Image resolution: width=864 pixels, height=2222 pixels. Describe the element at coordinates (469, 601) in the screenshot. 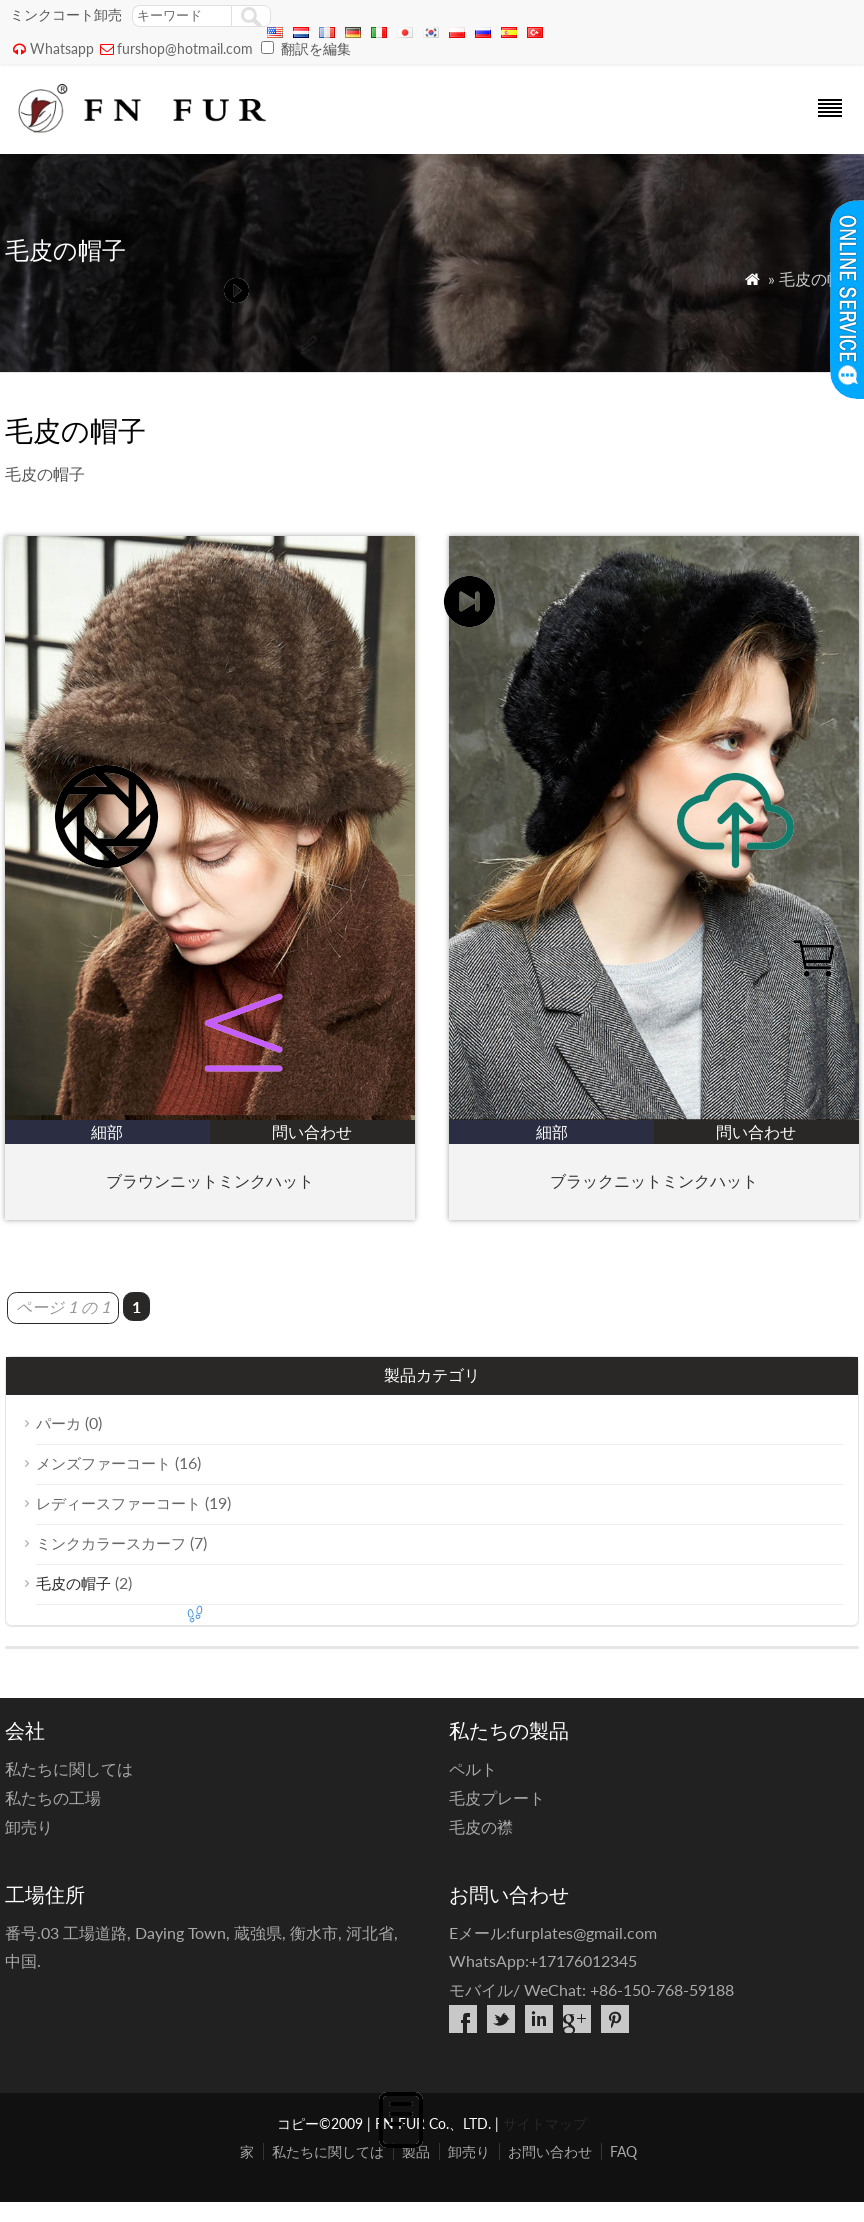

I see `skip to the next track` at that location.